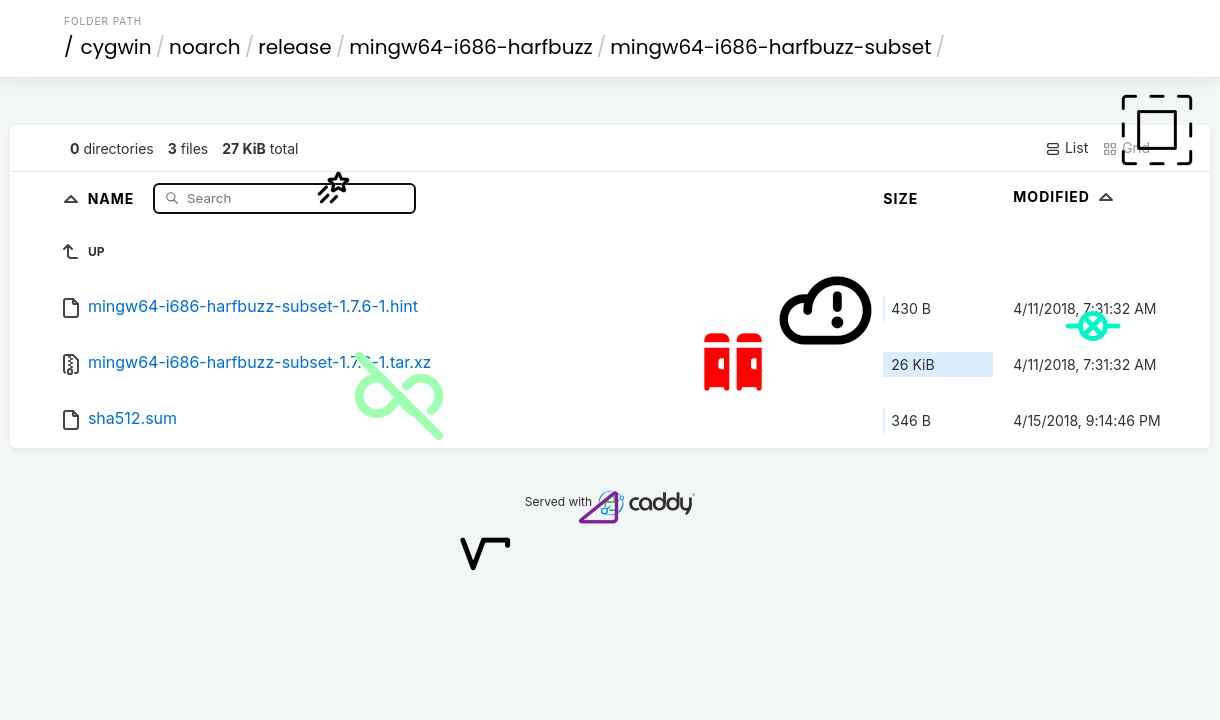  What do you see at coordinates (333, 187) in the screenshot?
I see `add to favorites or wishlist` at bounding box center [333, 187].